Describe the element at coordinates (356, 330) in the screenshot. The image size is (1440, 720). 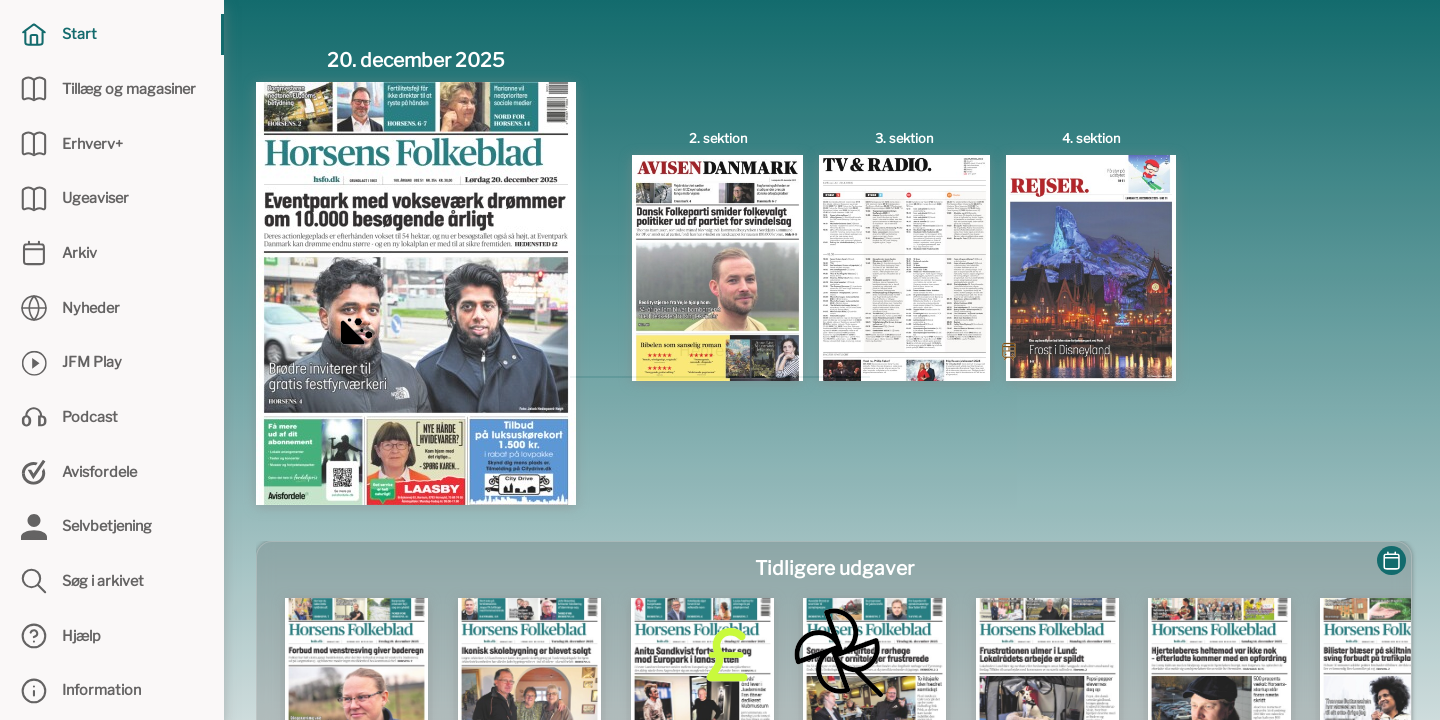
I see `indicates rockslide or landslide hazard warning` at that location.